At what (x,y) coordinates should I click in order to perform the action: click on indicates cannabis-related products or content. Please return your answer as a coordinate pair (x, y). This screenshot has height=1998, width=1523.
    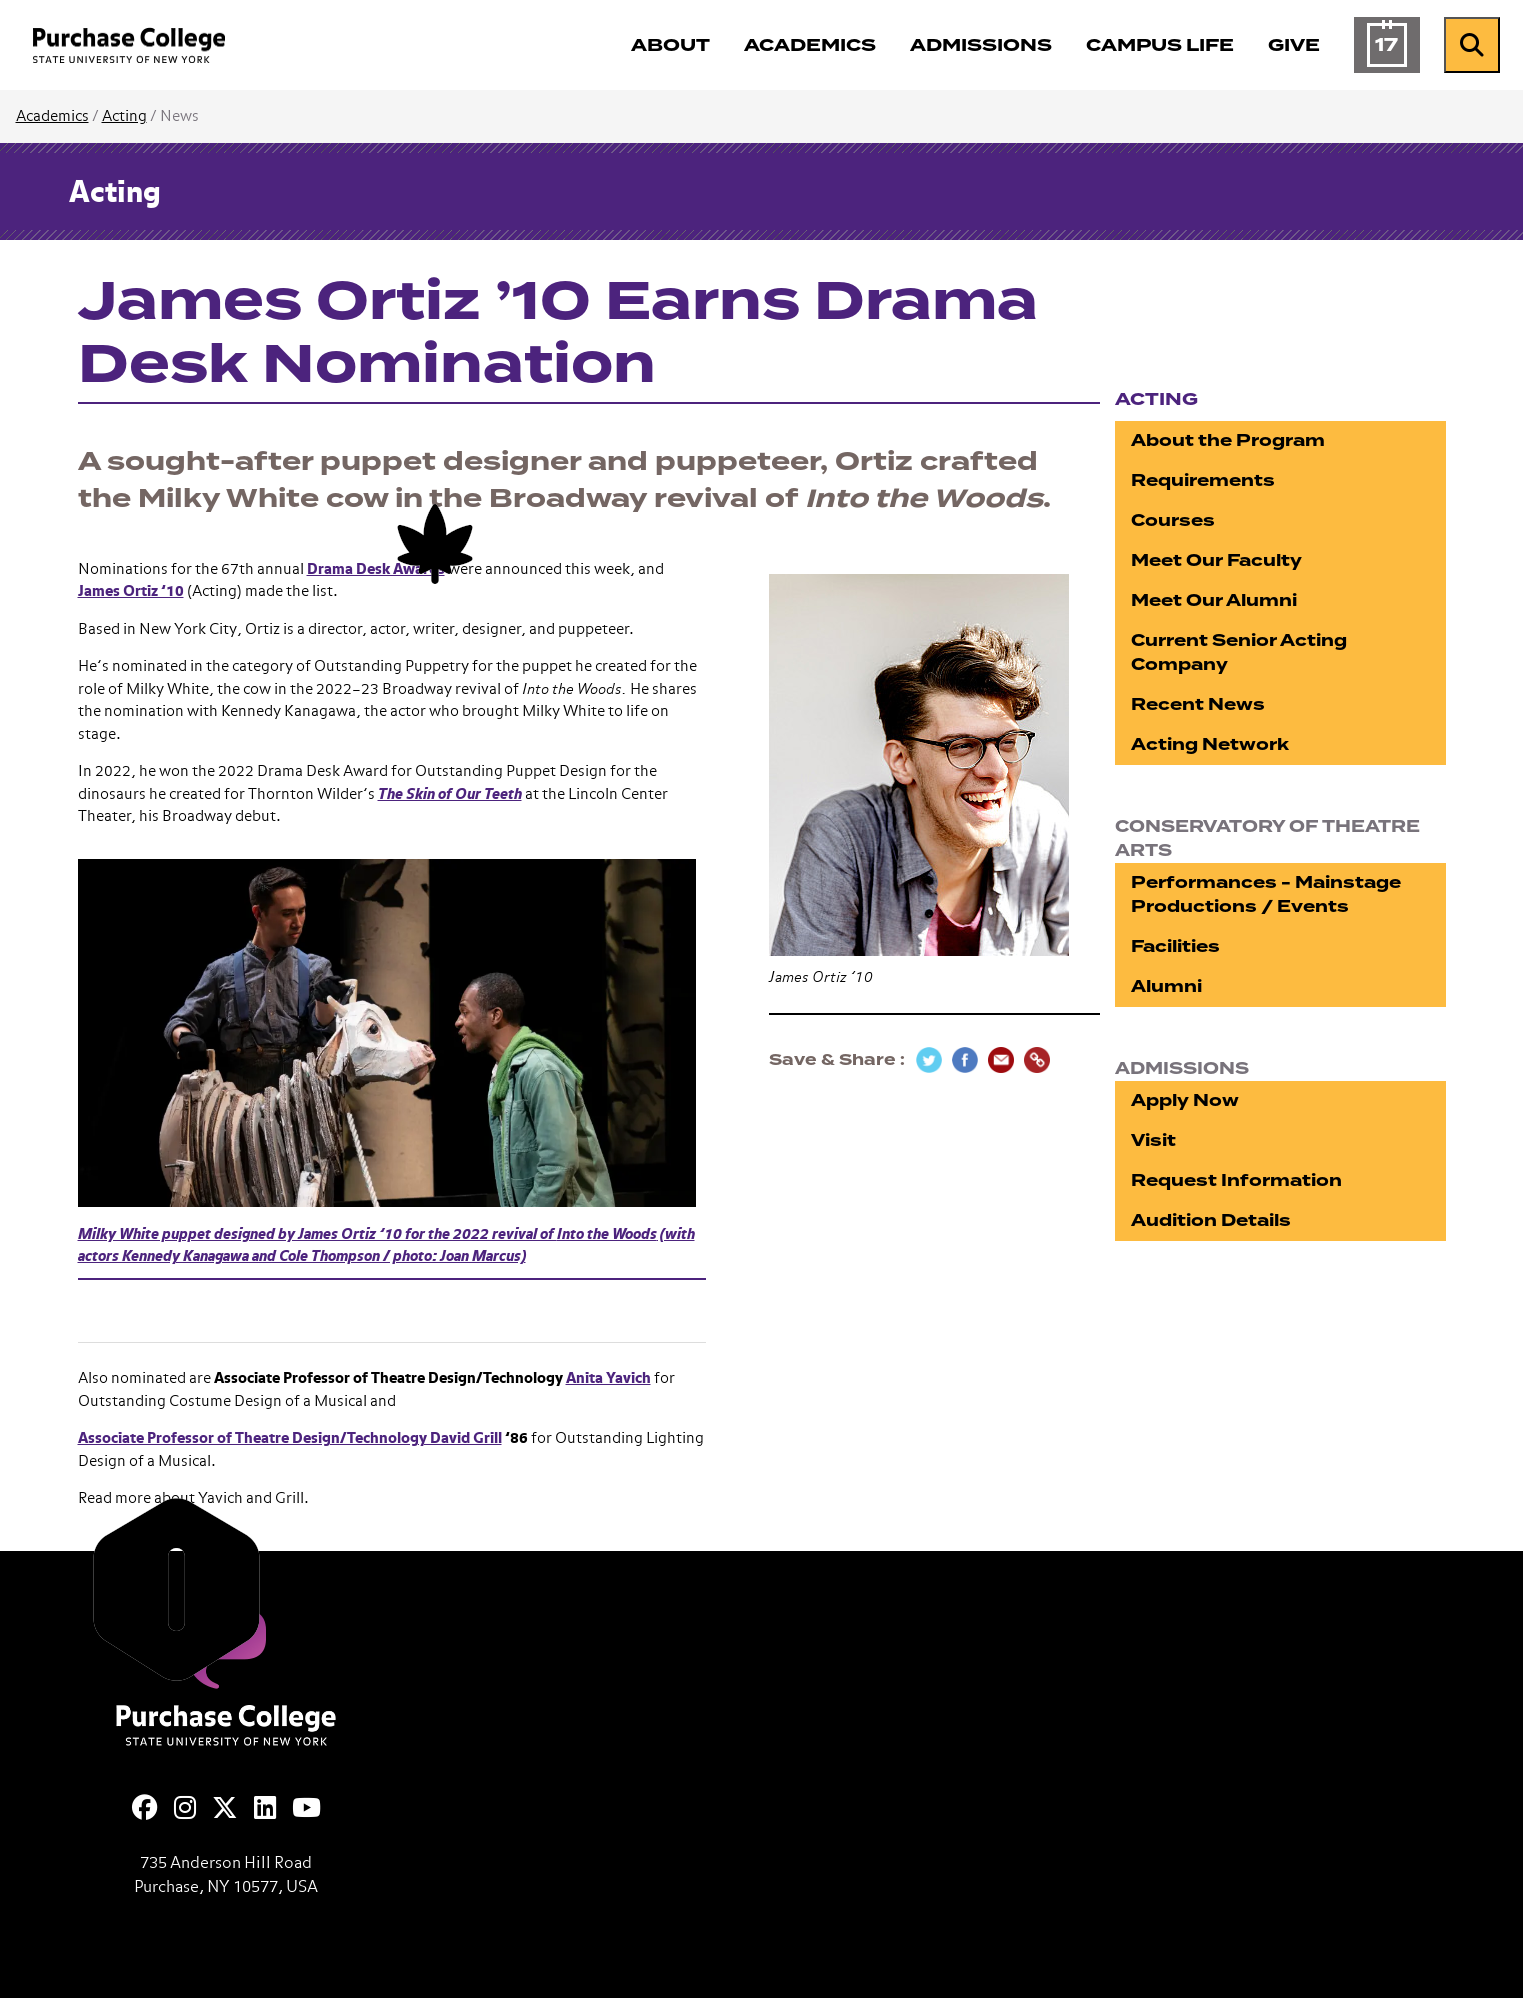
    Looking at the image, I should click on (435, 544).